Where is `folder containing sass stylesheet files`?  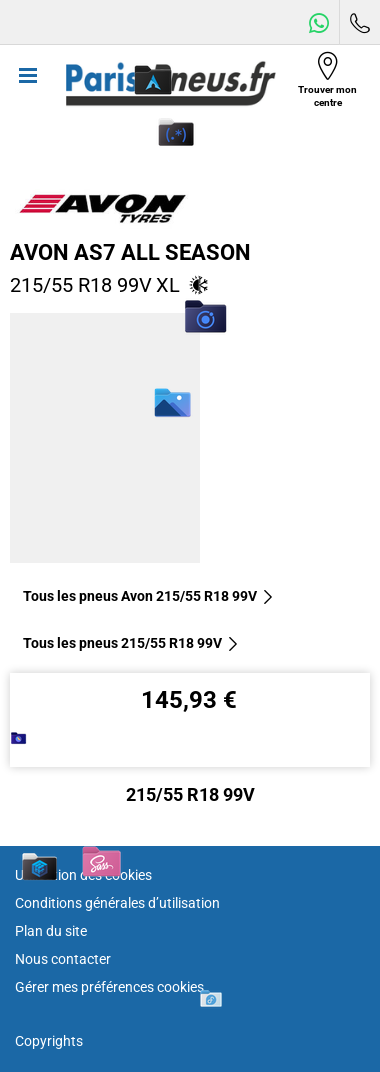
folder containing sass stylesheet files is located at coordinates (101, 862).